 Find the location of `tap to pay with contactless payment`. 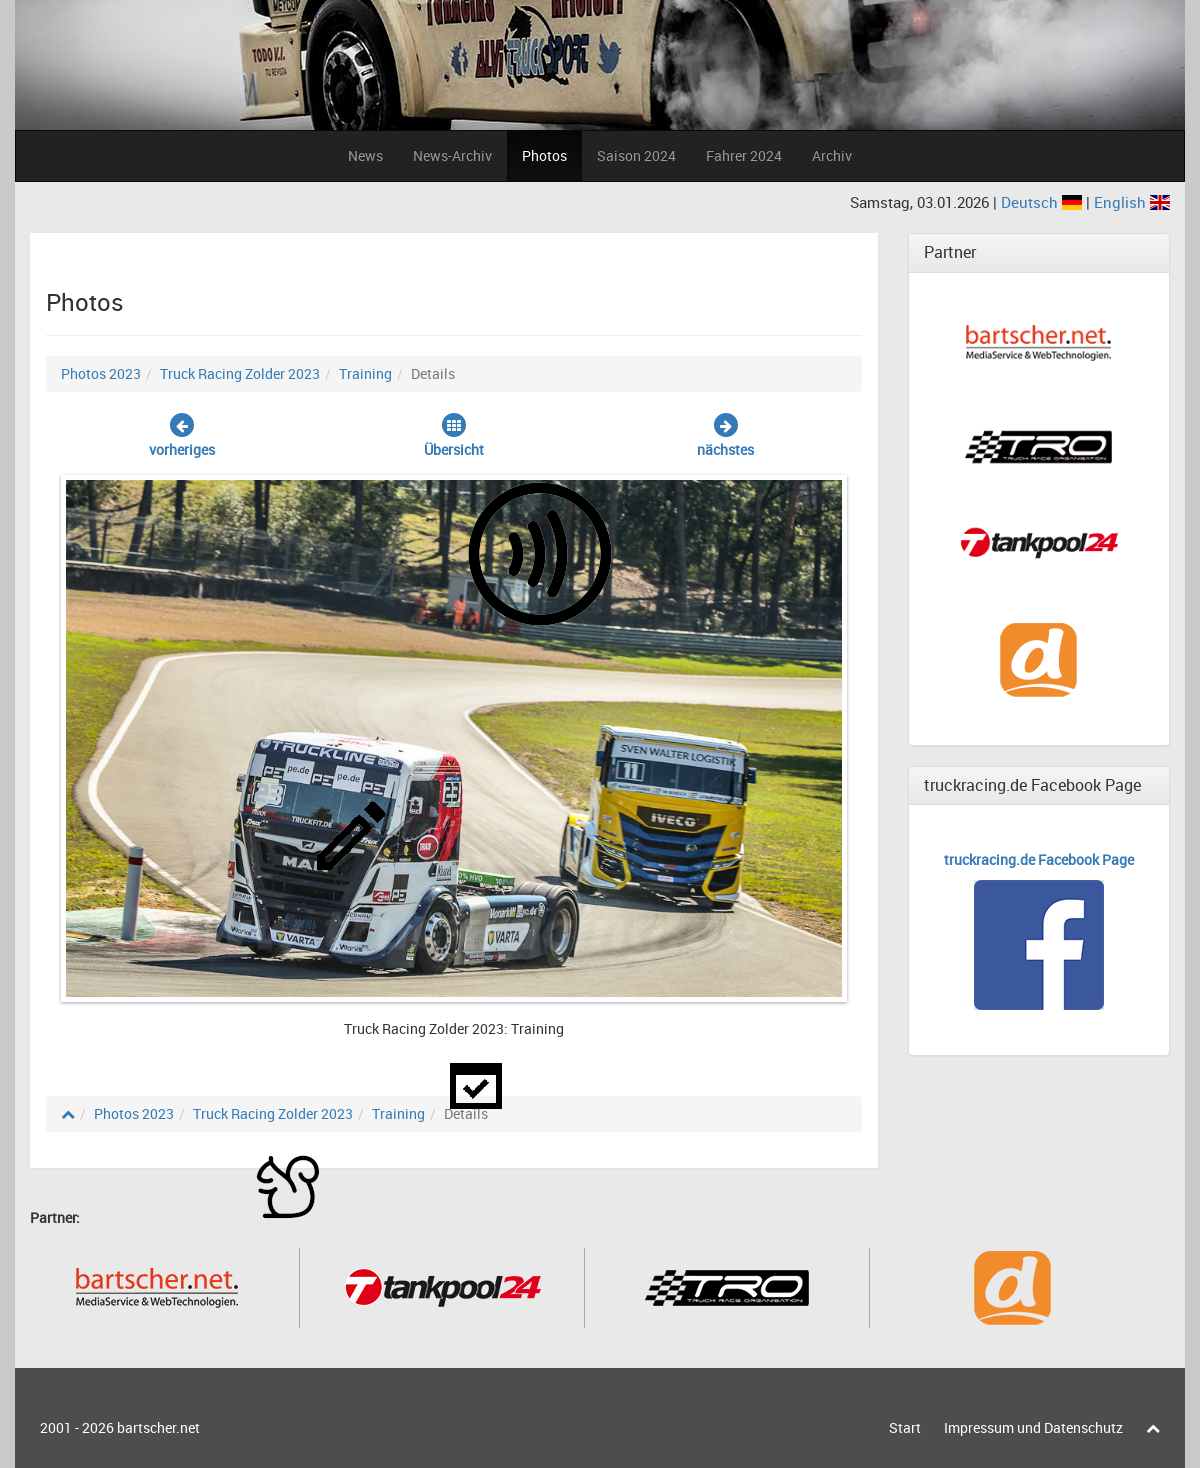

tap to pay with contactless payment is located at coordinates (540, 554).